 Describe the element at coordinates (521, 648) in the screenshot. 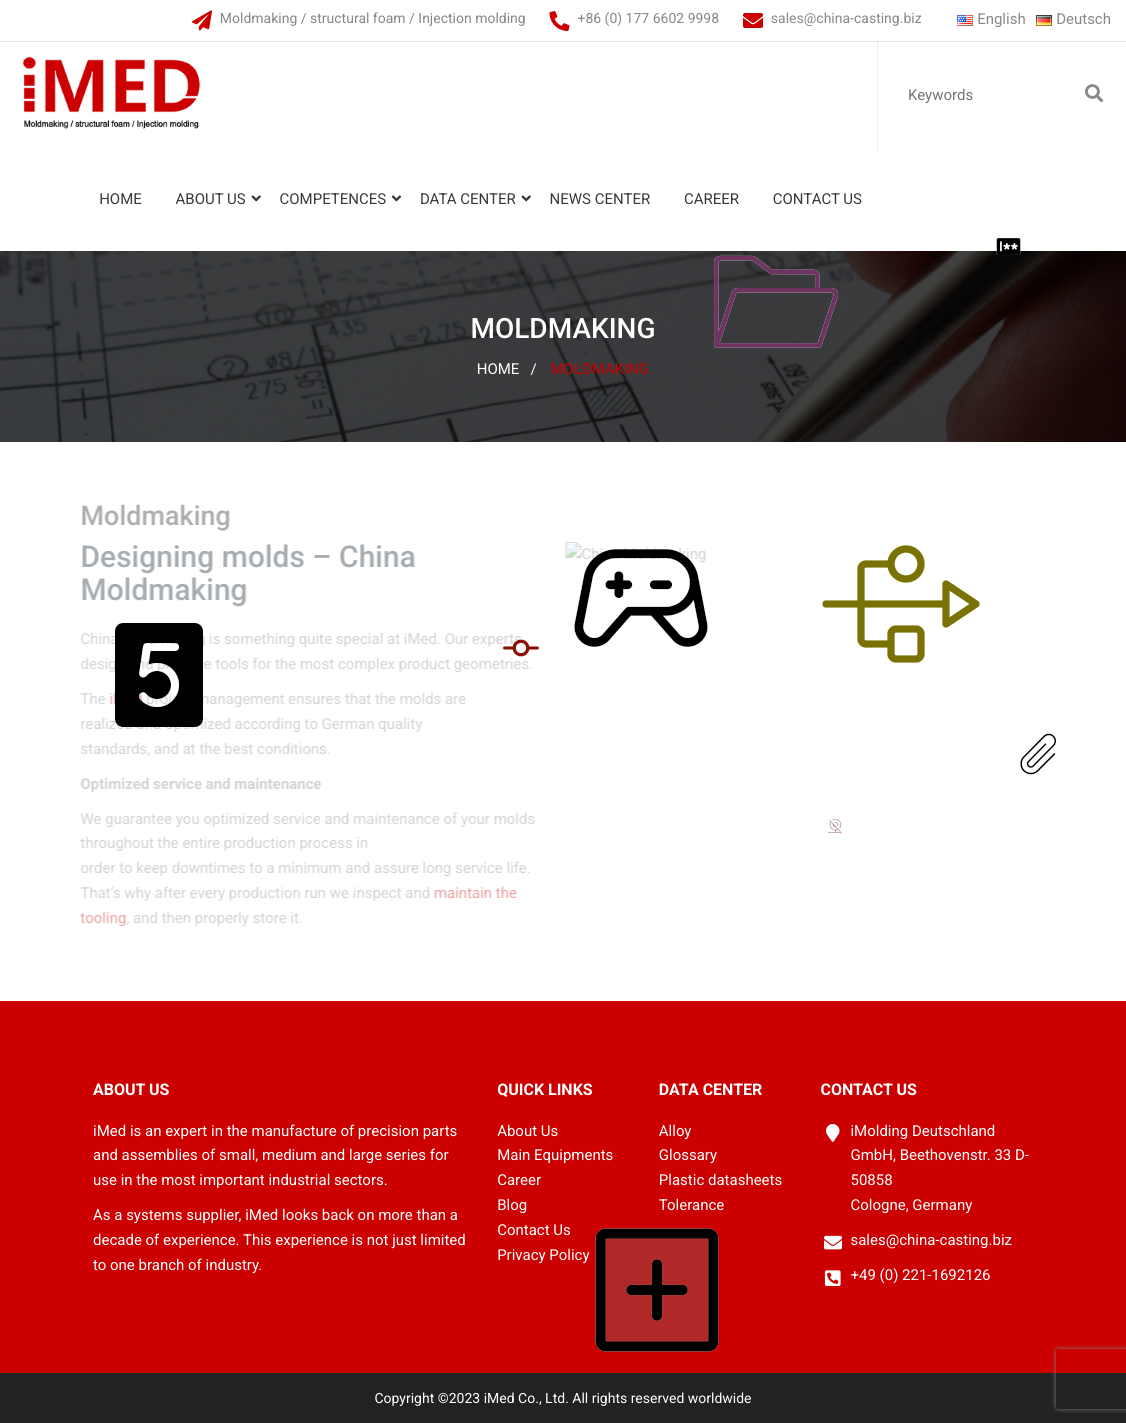

I see `view commit history` at that location.